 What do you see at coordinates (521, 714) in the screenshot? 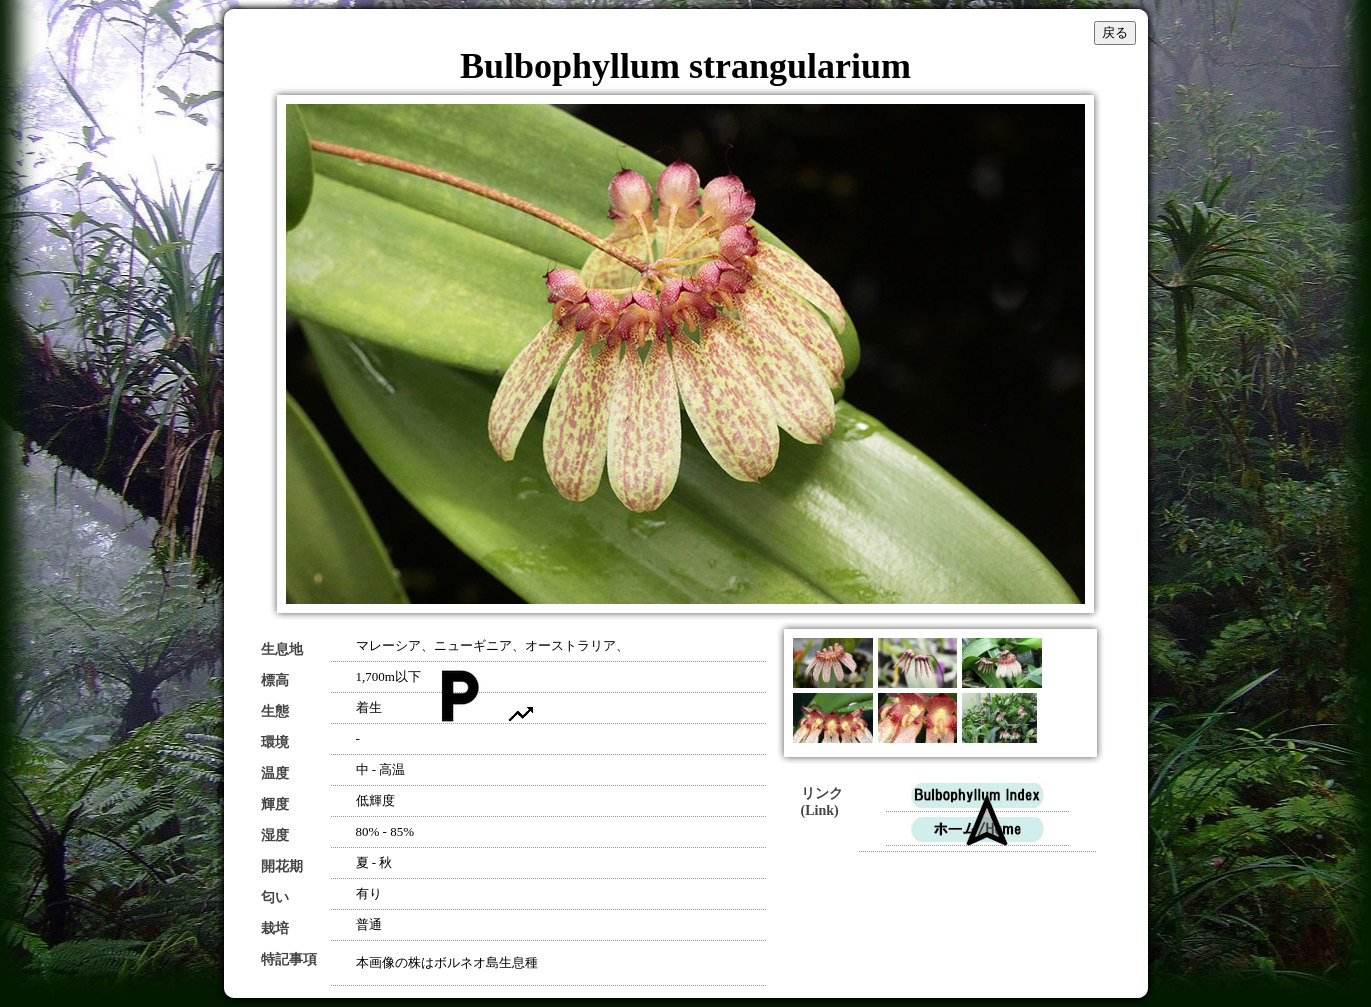
I see `view trending or popular content` at bounding box center [521, 714].